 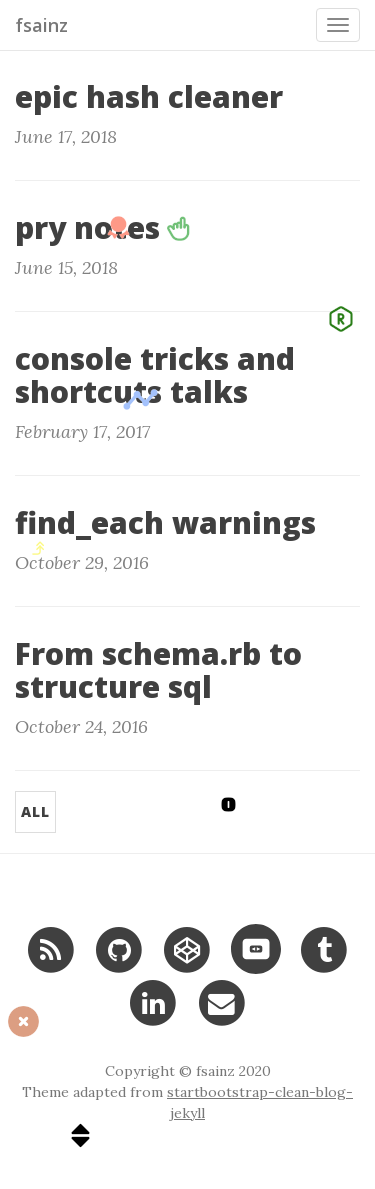 What do you see at coordinates (228, 804) in the screenshot?
I see `view more information` at bounding box center [228, 804].